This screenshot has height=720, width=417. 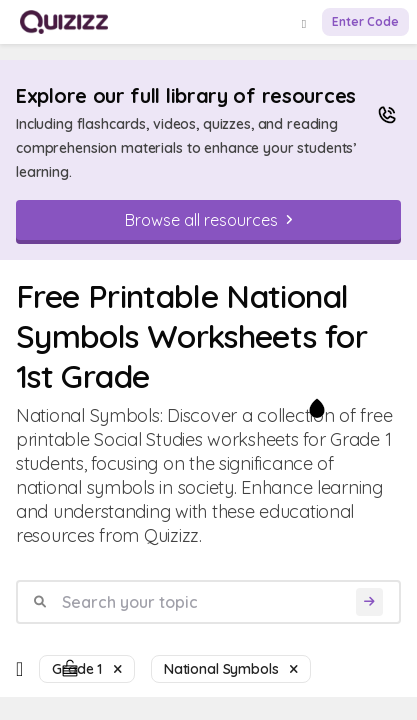 What do you see at coordinates (387, 114) in the screenshot?
I see `make a phone call` at bounding box center [387, 114].